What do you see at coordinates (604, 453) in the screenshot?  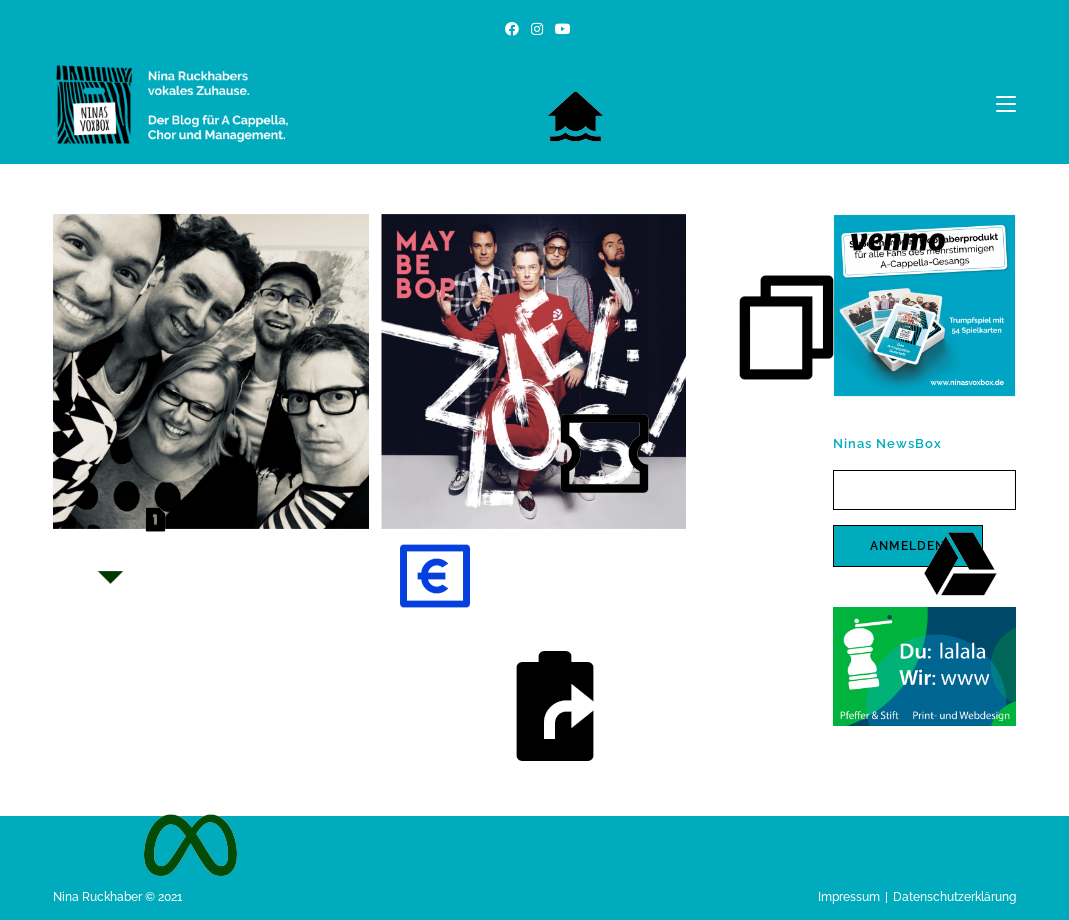 I see `view your tickets or passes` at bounding box center [604, 453].